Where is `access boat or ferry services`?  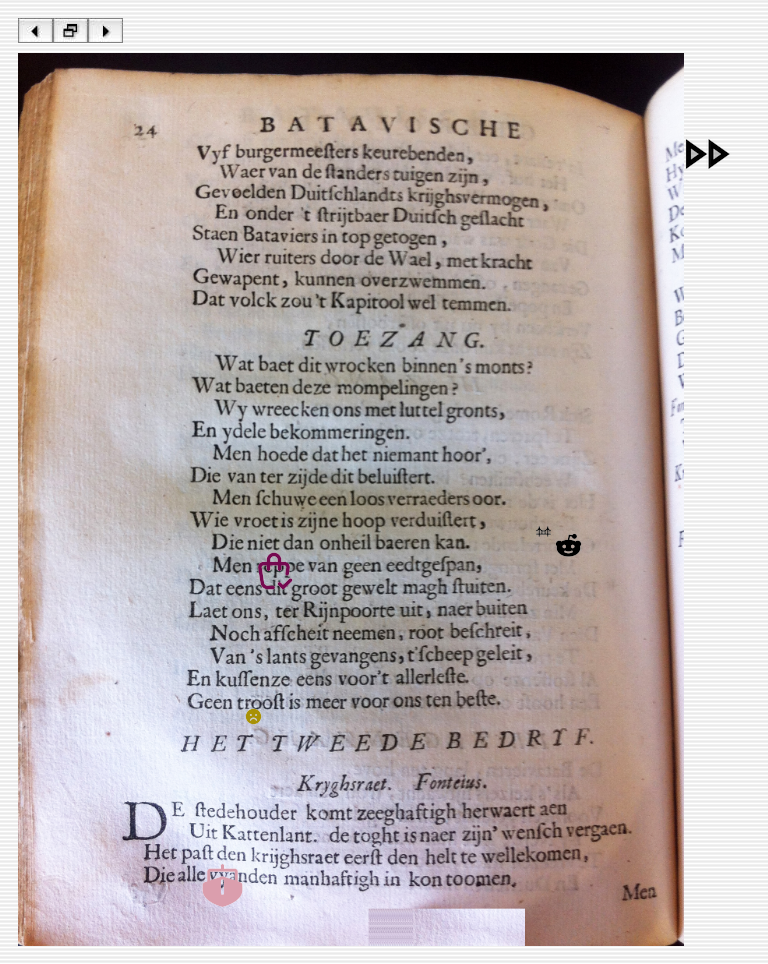 access boat or ferry services is located at coordinates (222, 885).